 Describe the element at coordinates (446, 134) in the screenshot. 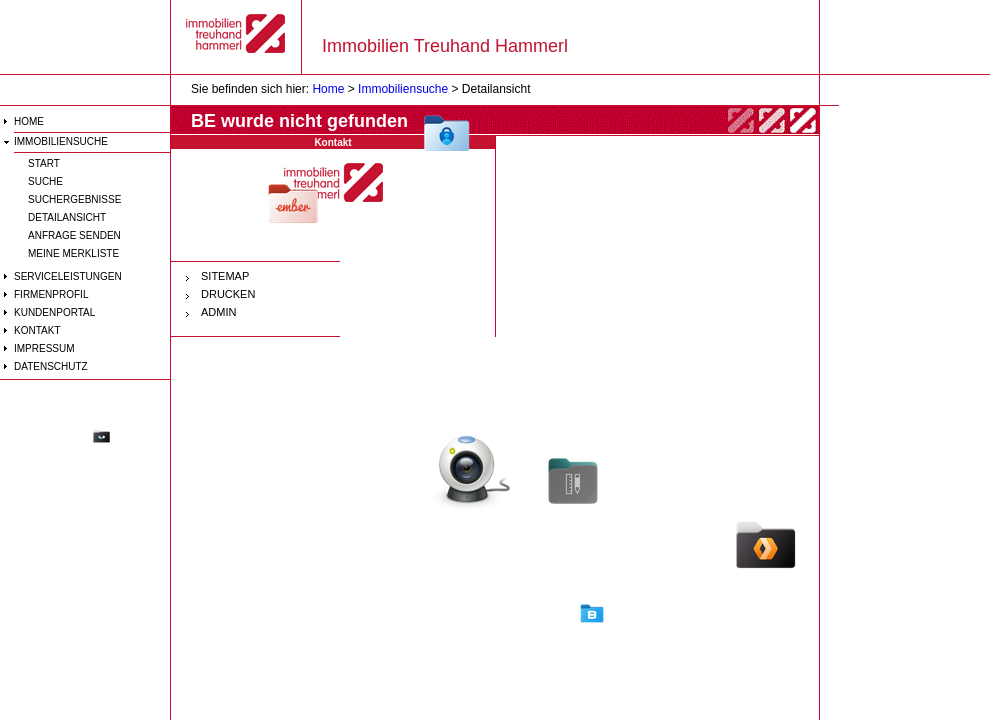

I see `folder containing microsoft authenticator app data` at that location.